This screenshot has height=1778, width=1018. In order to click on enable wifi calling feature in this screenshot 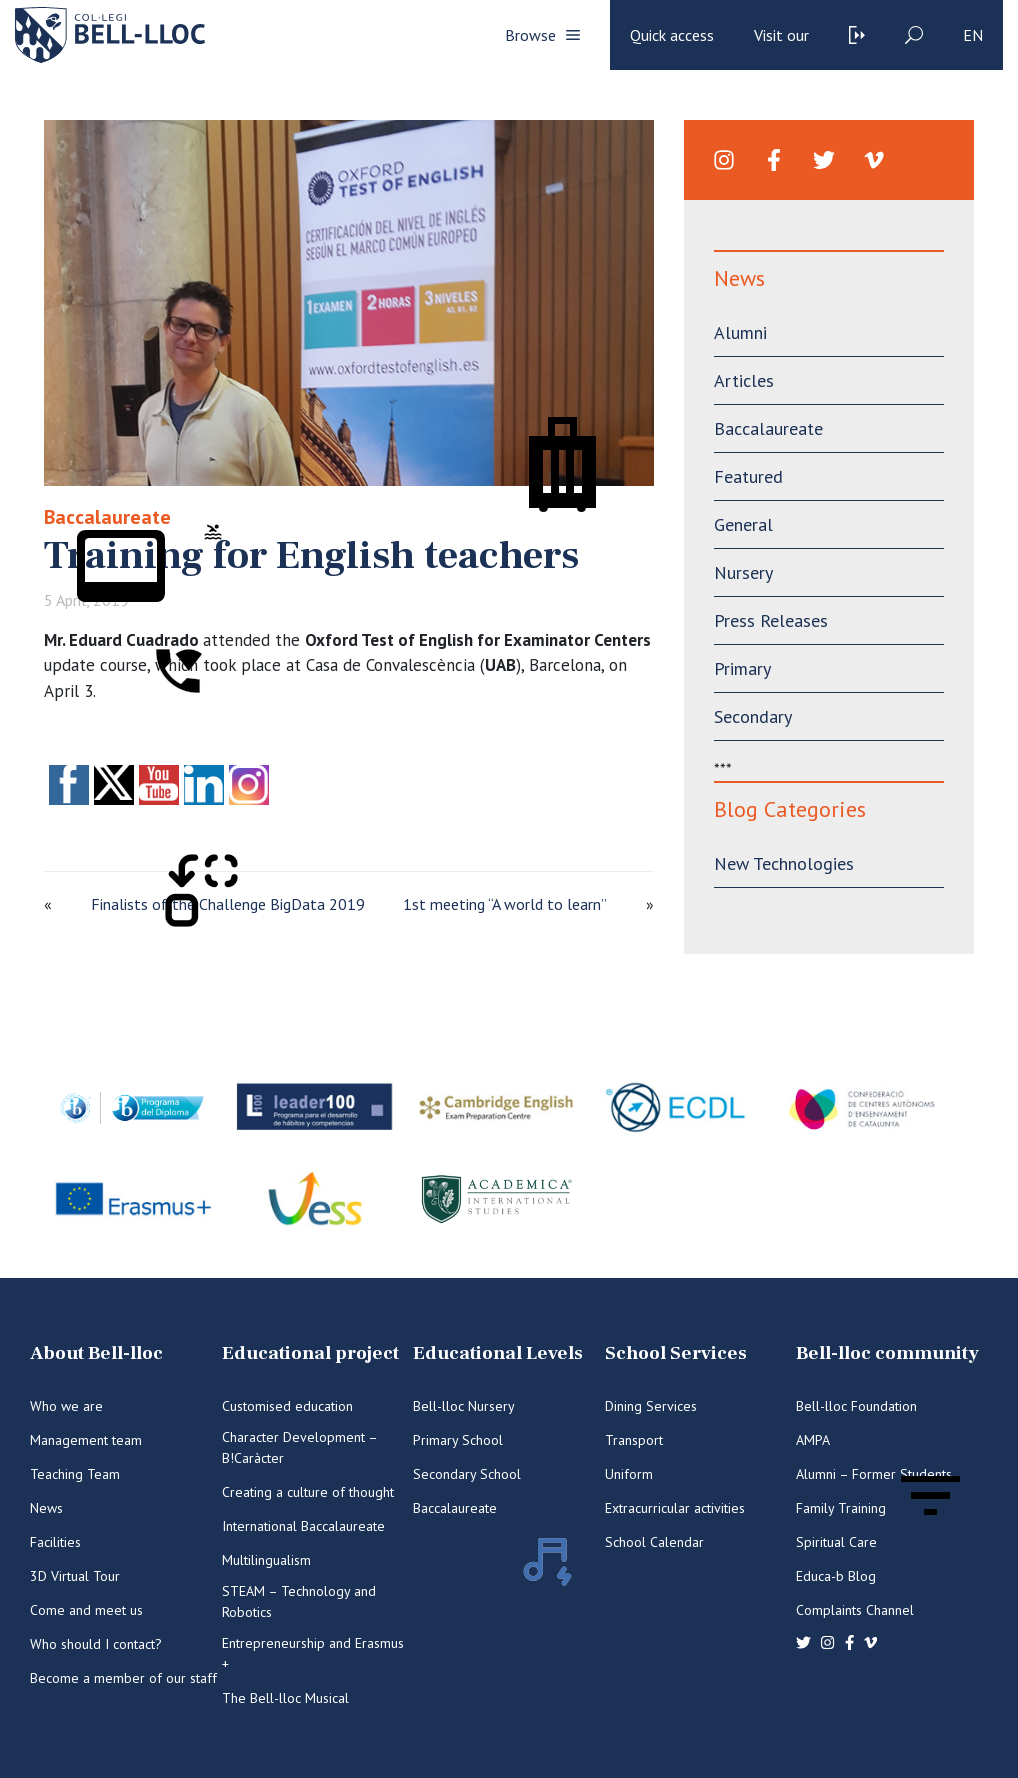, I will do `click(178, 671)`.